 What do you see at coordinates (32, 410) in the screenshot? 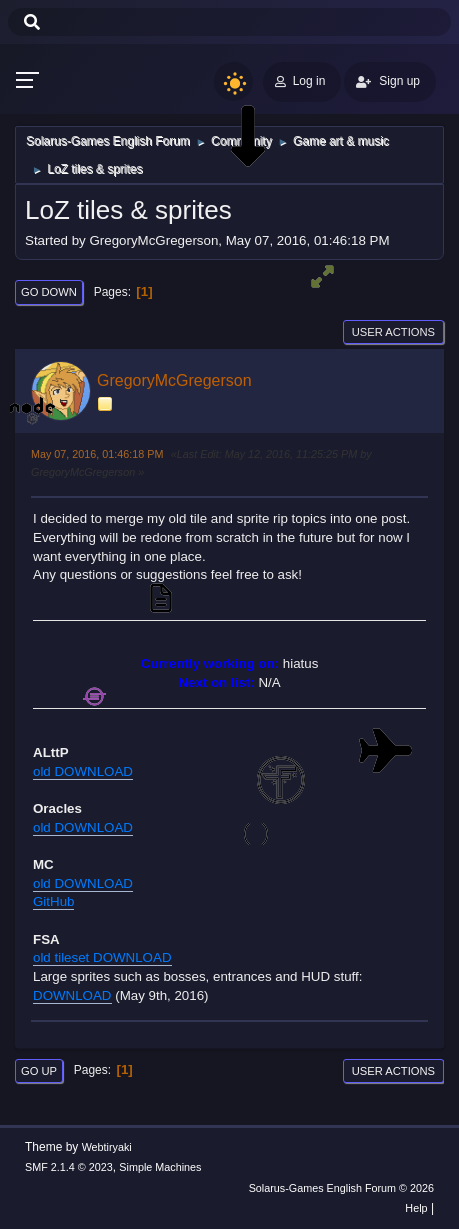
I see `node.js logo indicating a javascript runtime environment` at bounding box center [32, 410].